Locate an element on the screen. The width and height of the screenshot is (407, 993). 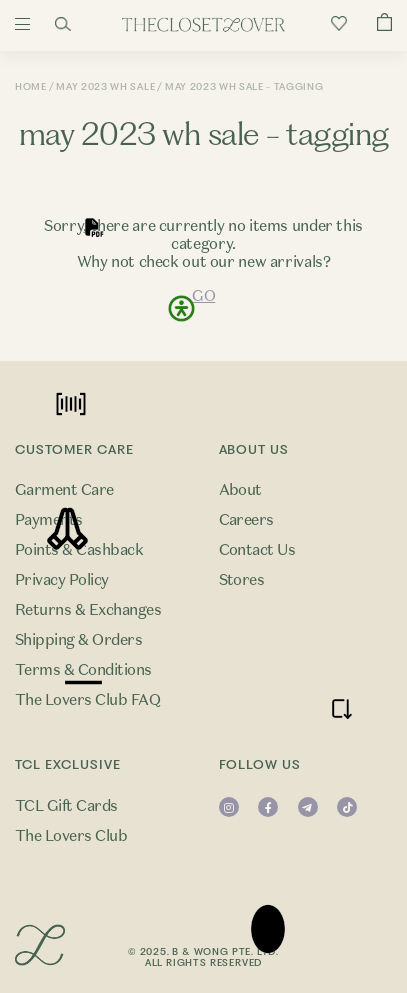
indicates a filled or selected state is located at coordinates (268, 929).